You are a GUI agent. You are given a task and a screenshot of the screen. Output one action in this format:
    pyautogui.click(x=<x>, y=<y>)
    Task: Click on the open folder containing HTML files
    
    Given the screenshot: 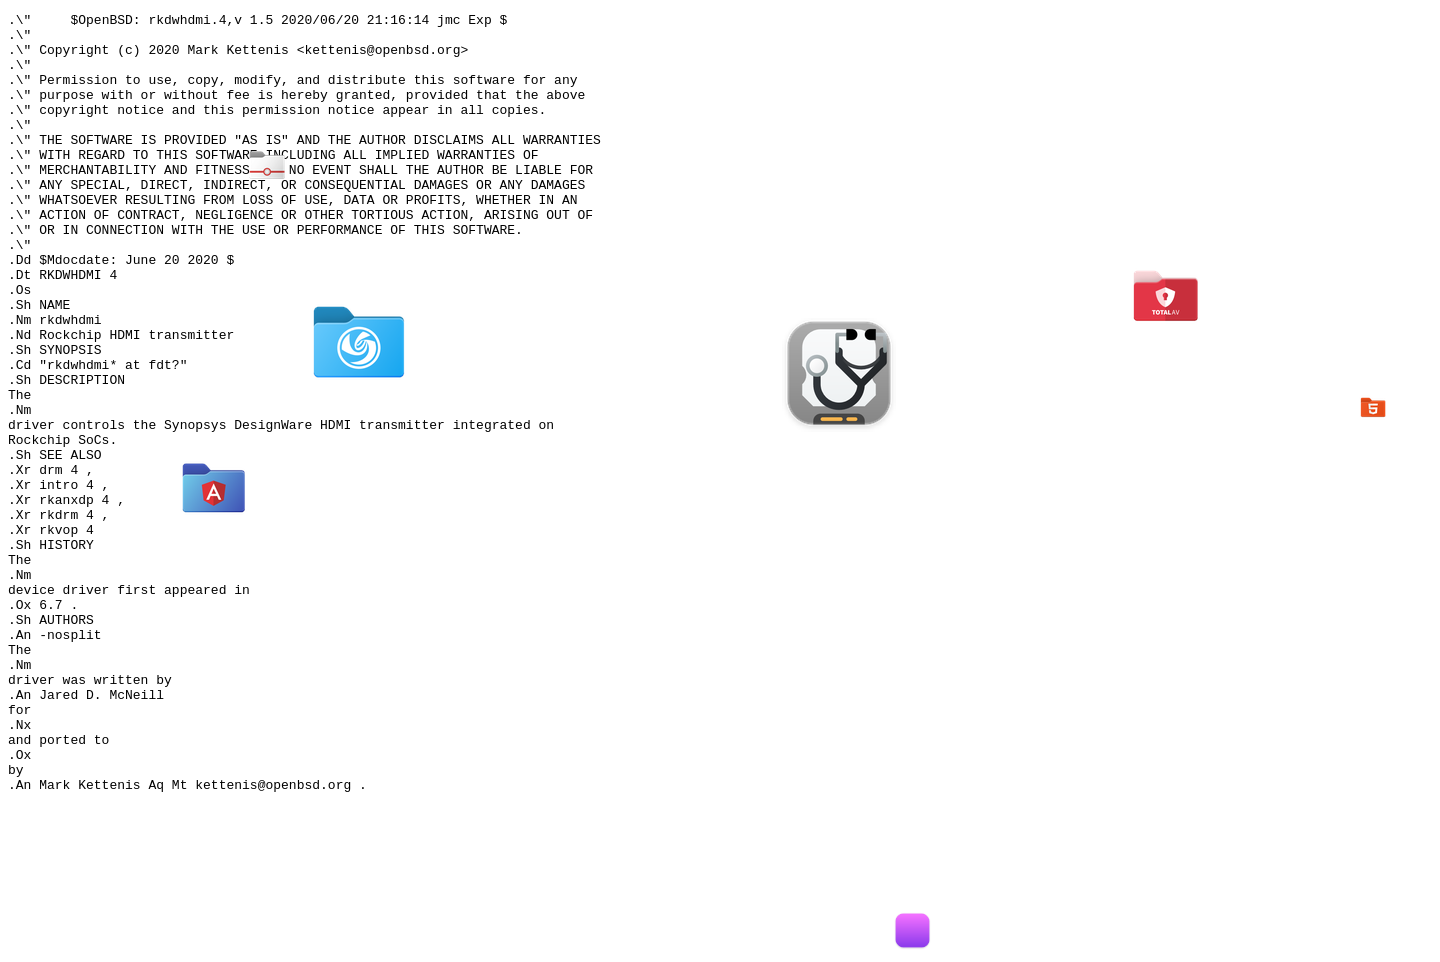 What is the action you would take?
    pyautogui.click(x=1373, y=408)
    